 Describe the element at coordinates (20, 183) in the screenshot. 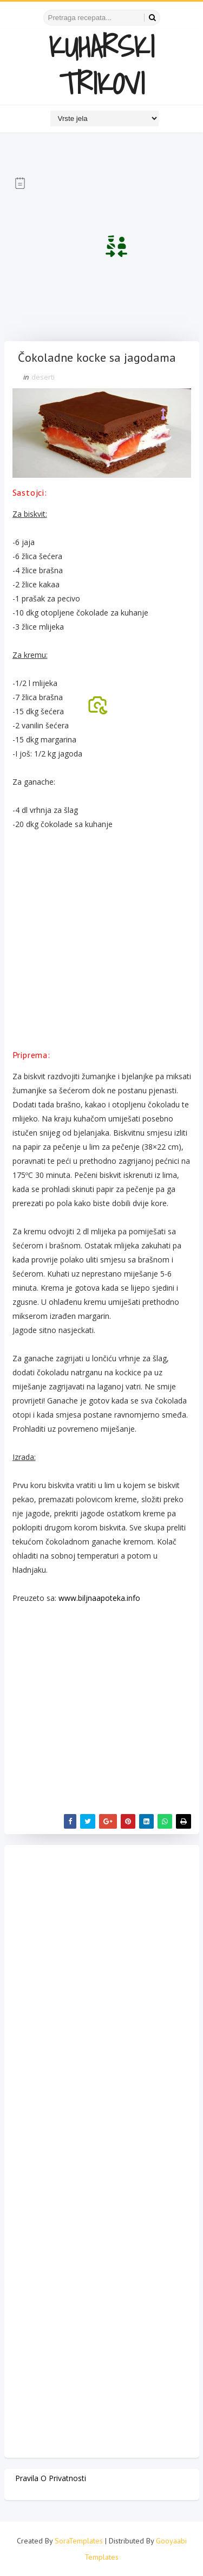

I see `open notepad or notes app` at that location.